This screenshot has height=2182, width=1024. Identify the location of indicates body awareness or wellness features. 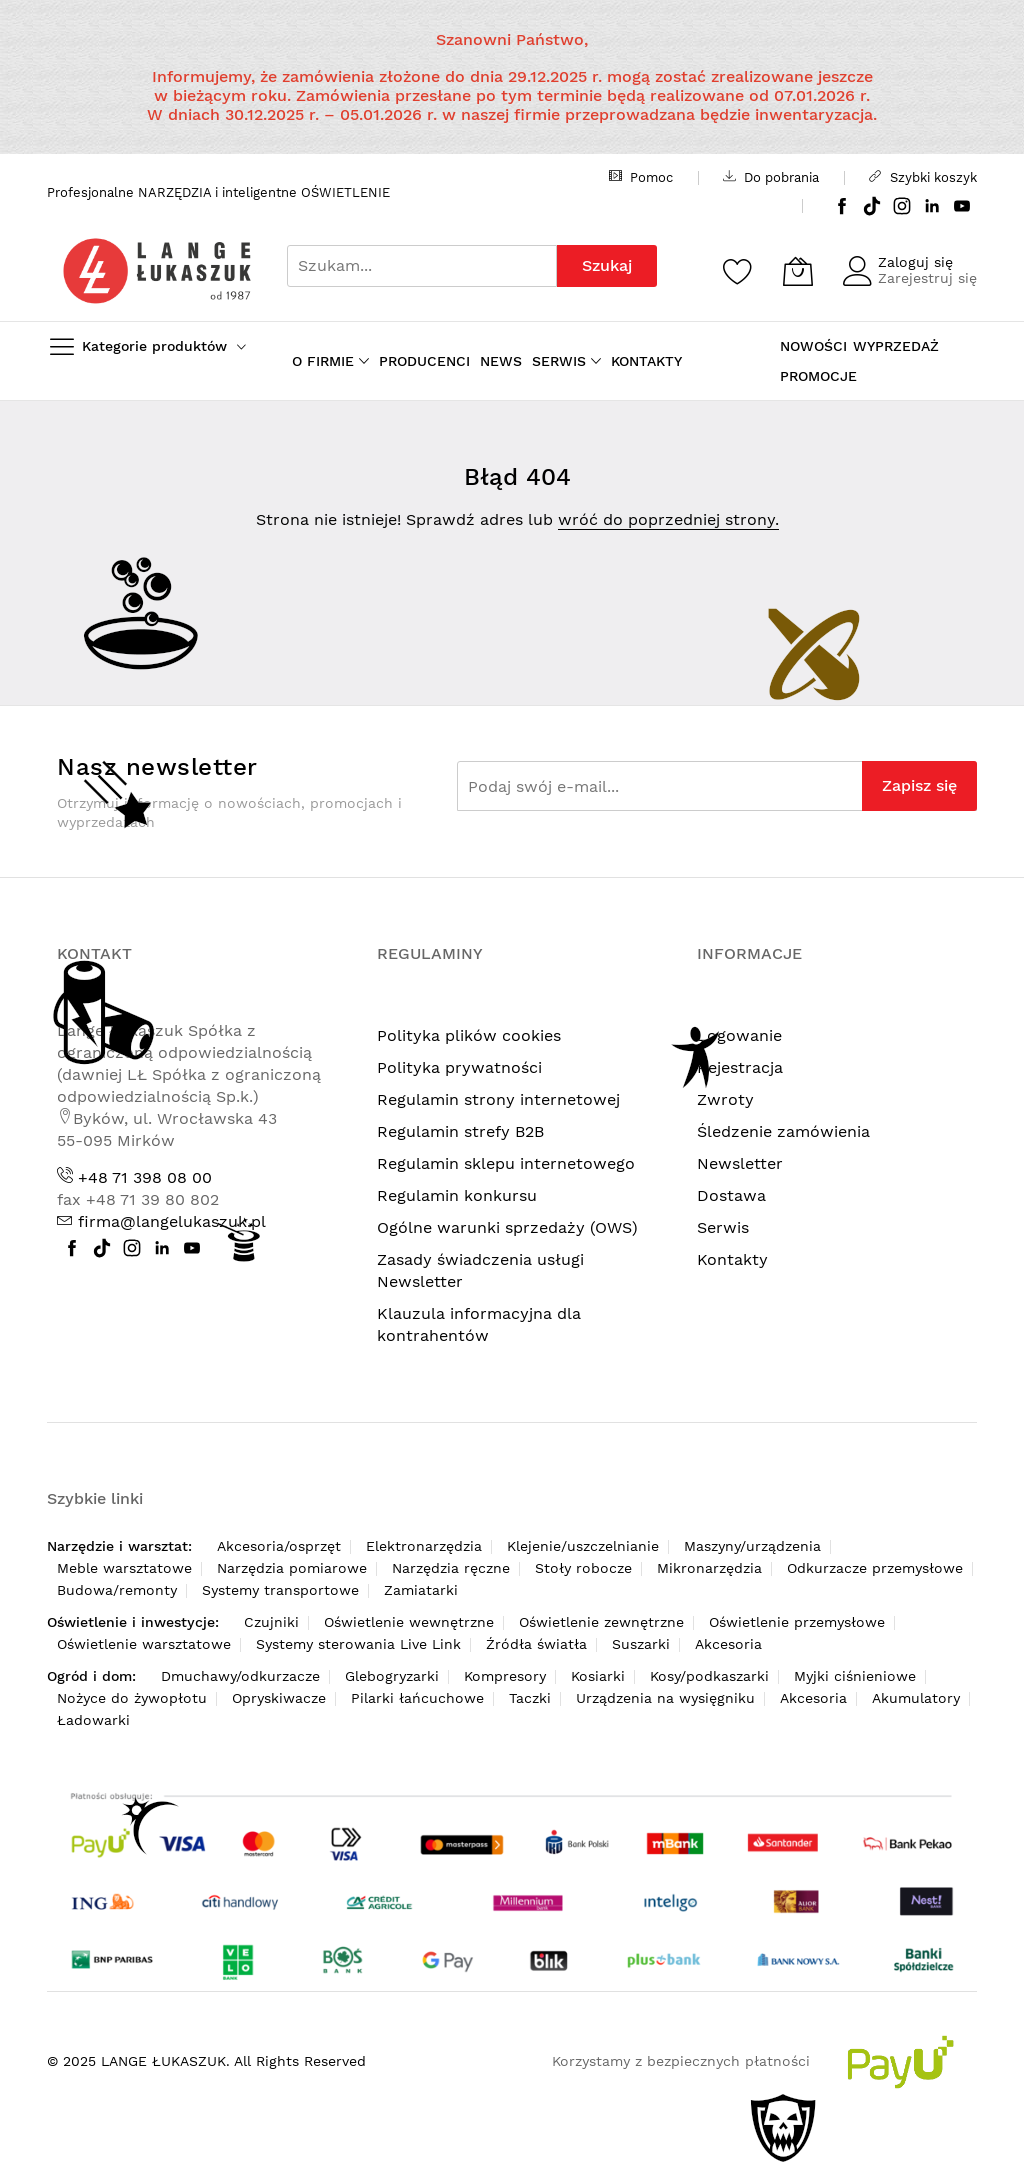
(695, 1057).